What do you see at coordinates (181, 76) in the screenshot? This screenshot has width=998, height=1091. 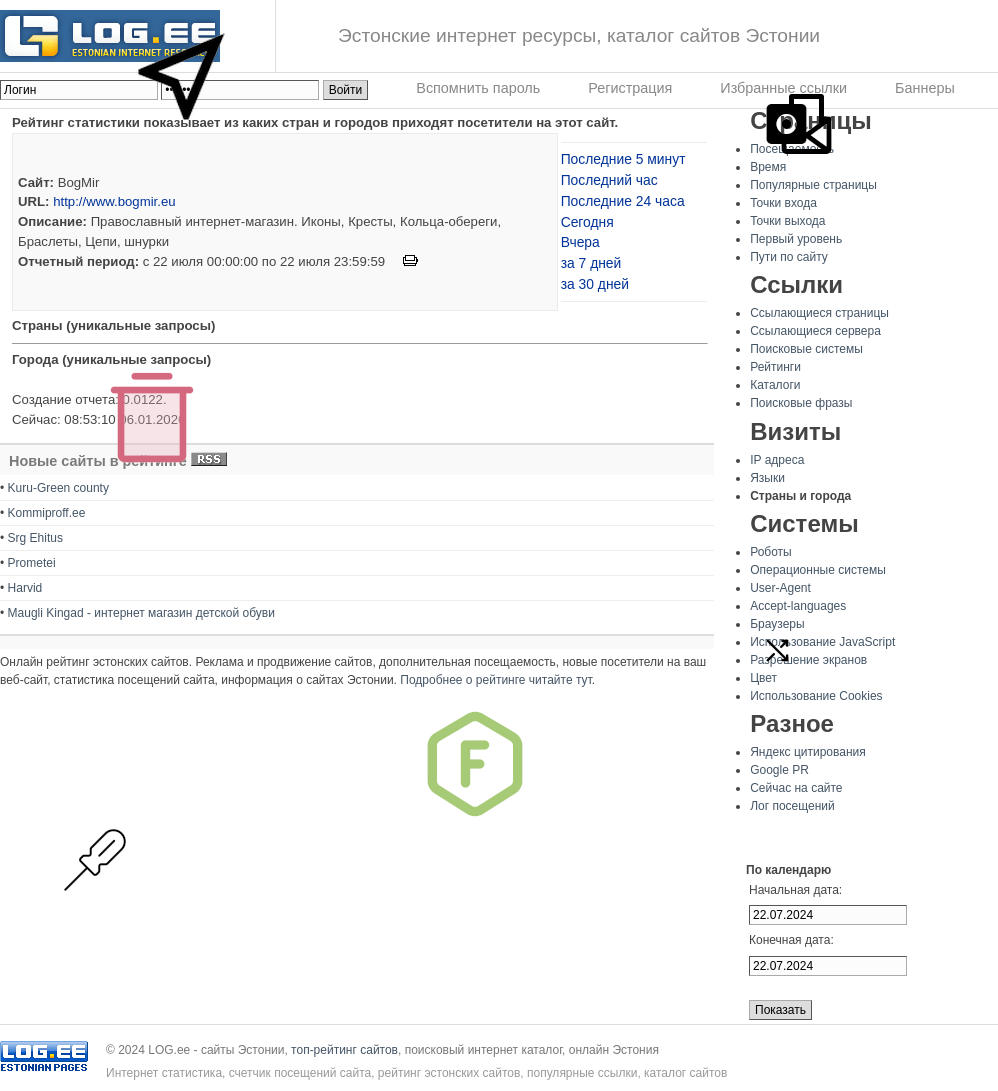 I see `access navigation or get directions` at bounding box center [181, 76].